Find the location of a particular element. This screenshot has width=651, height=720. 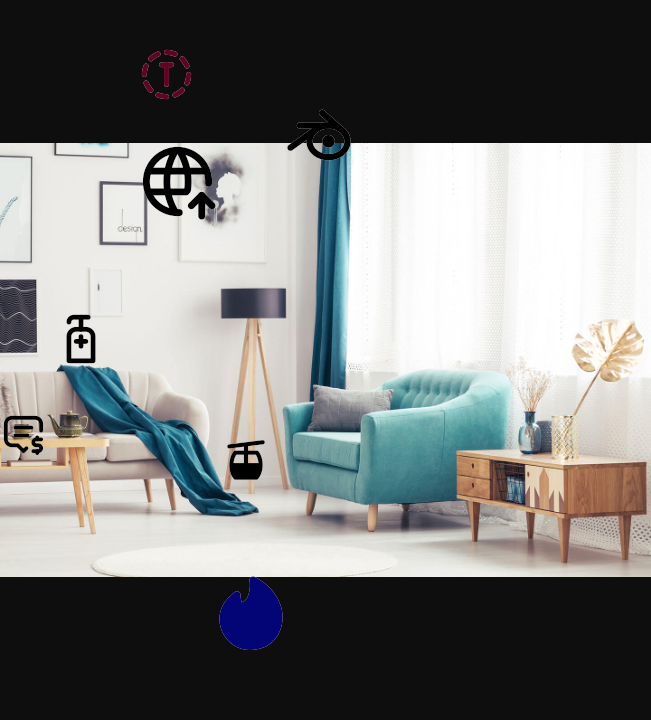

indicates text formatting or typography options is located at coordinates (166, 74).